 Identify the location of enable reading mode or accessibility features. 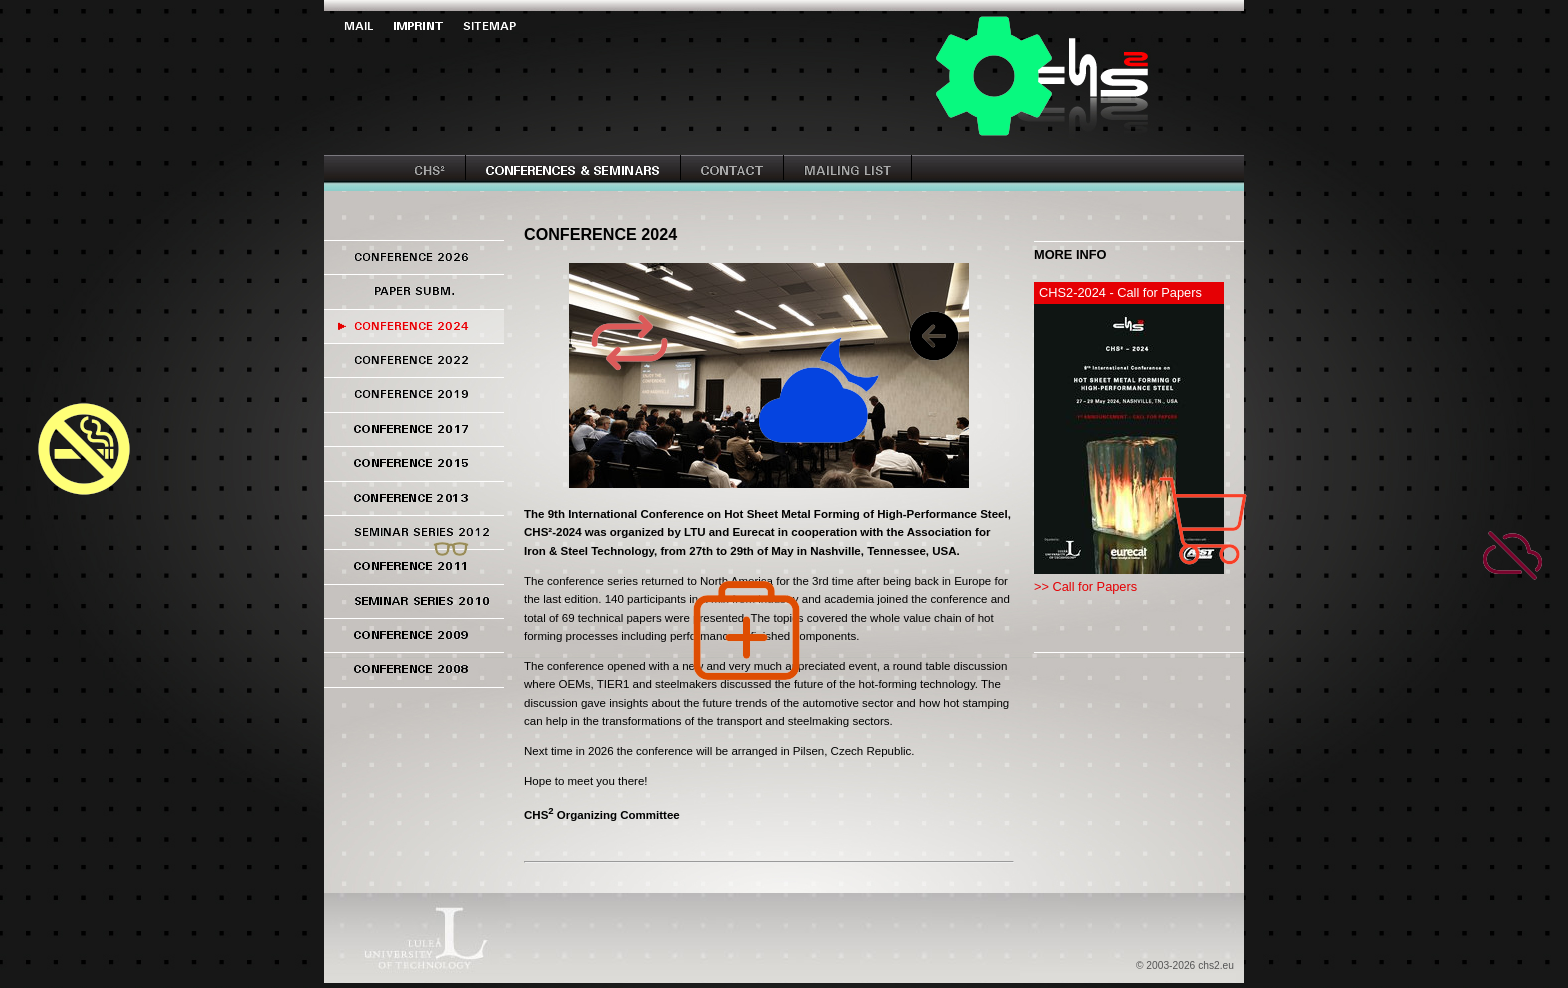
(451, 549).